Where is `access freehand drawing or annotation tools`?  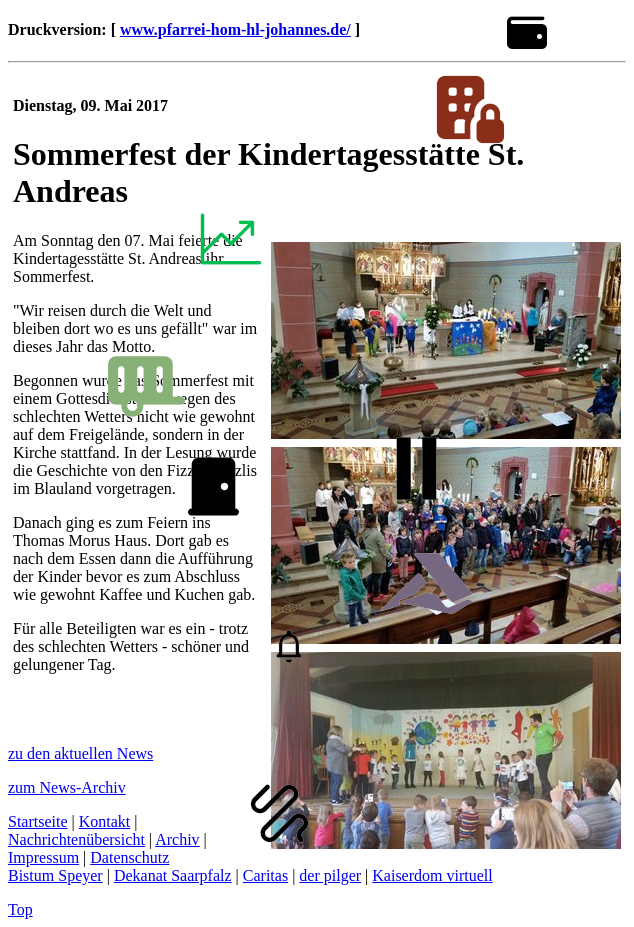 access freehand drawing or annotation tools is located at coordinates (279, 813).